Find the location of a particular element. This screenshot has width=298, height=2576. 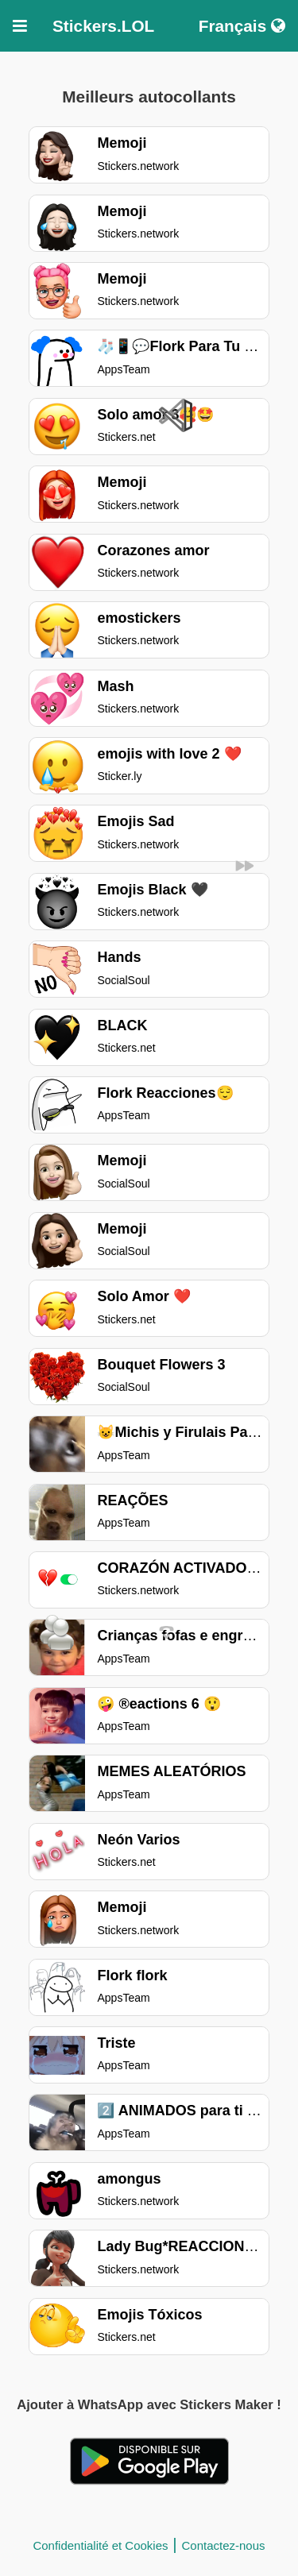

manage user accounts on this system is located at coordinates (57, 1633).